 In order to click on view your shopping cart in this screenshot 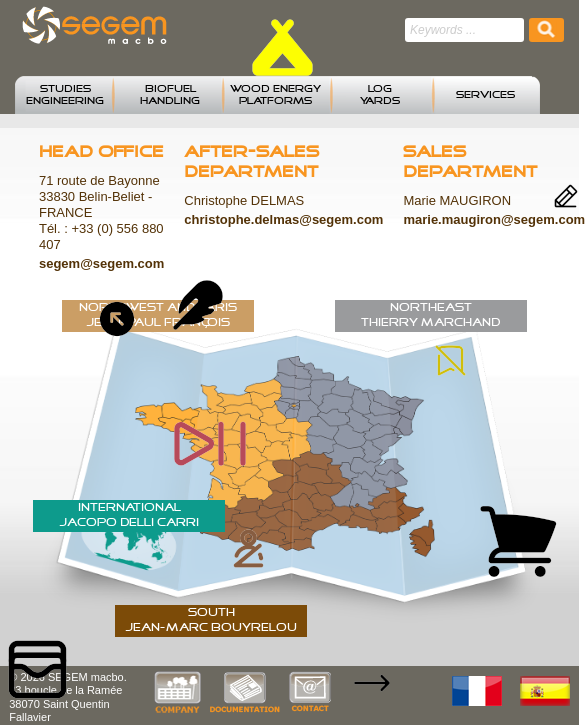, I will do `click(518, 541)`.